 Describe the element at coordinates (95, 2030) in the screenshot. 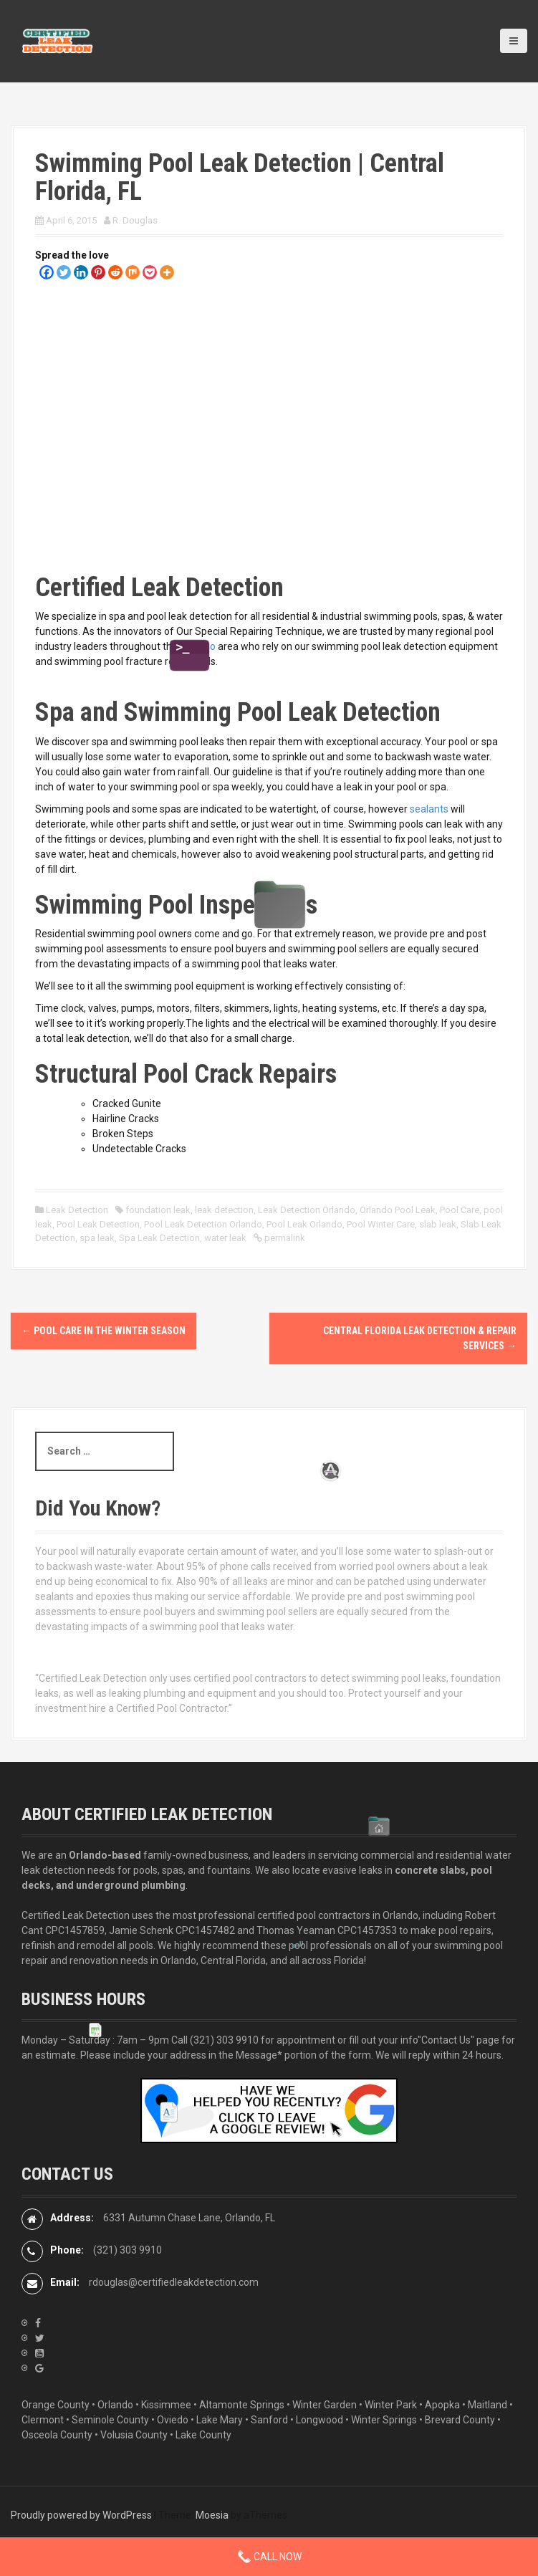

I see `open a spreadsheet file` at that location.